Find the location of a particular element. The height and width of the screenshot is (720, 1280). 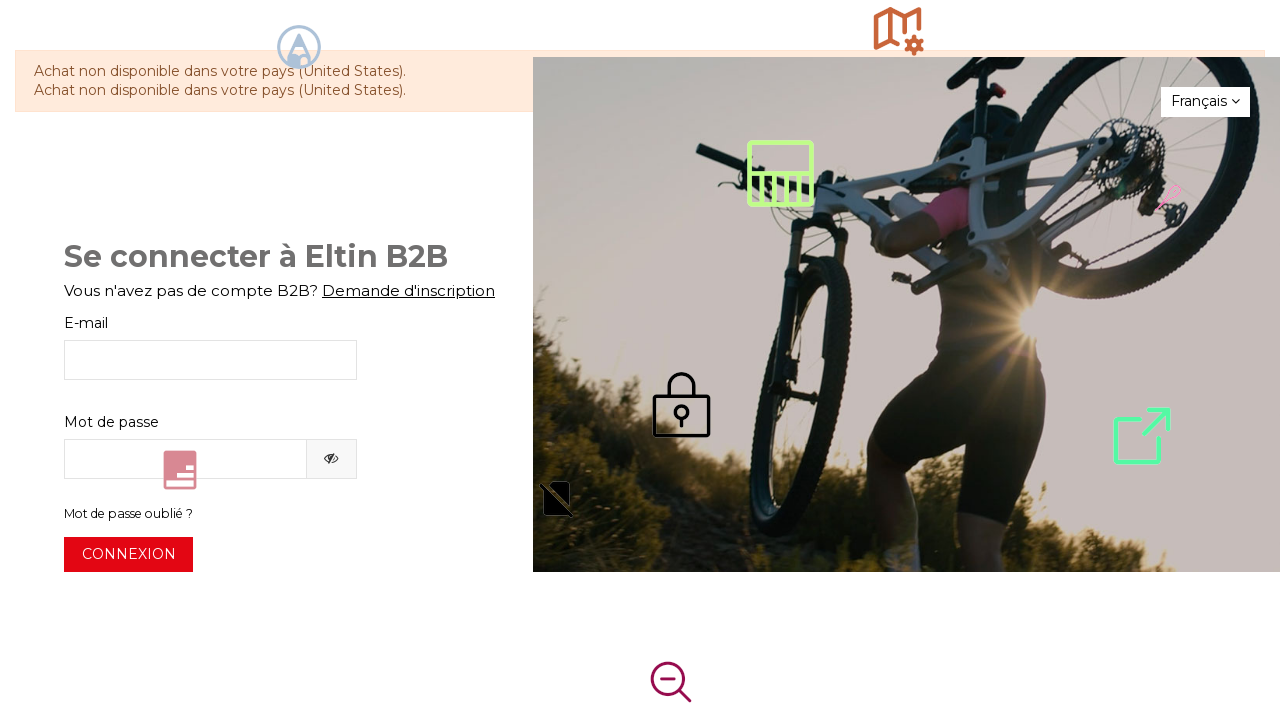

access sewing or crafting tools is located at coordinates (1168, 198).